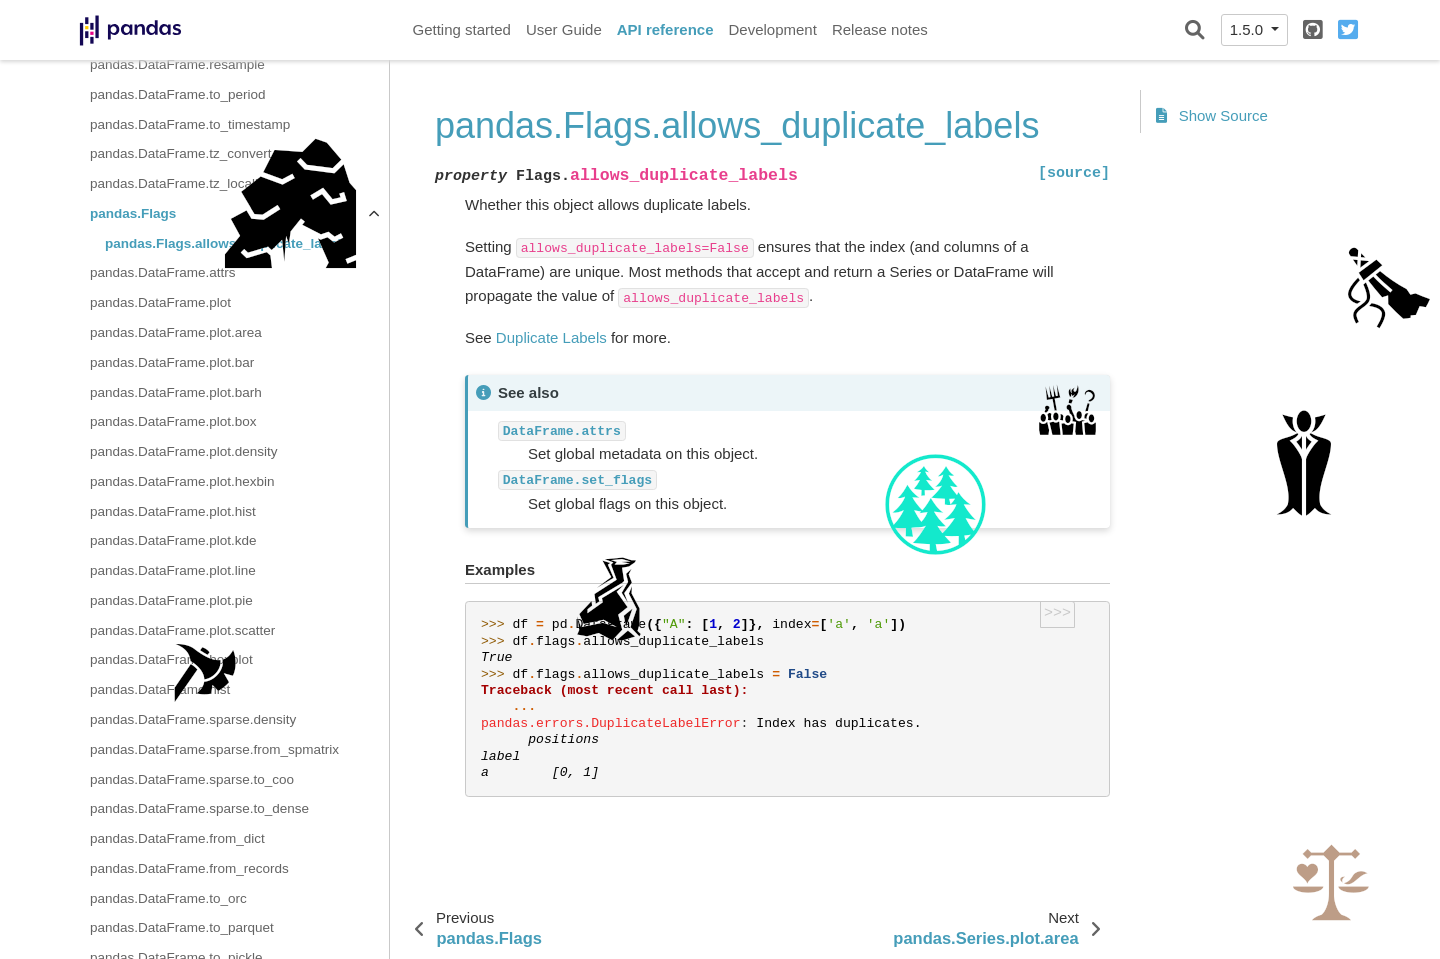 The image size is (1440, 959). I want to click on balance between love and nature, so click(1331, 882).